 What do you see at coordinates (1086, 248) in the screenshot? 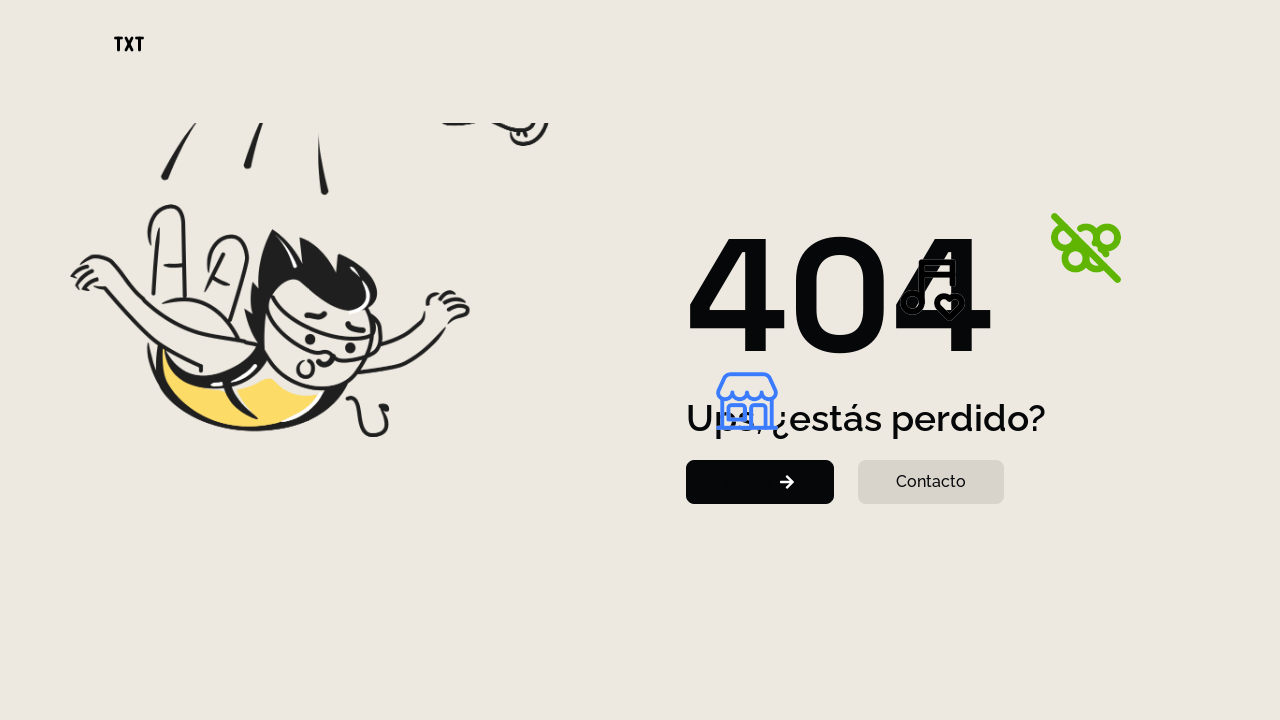
I see `olympics feature disabled` at bounding box center [1086, 248].